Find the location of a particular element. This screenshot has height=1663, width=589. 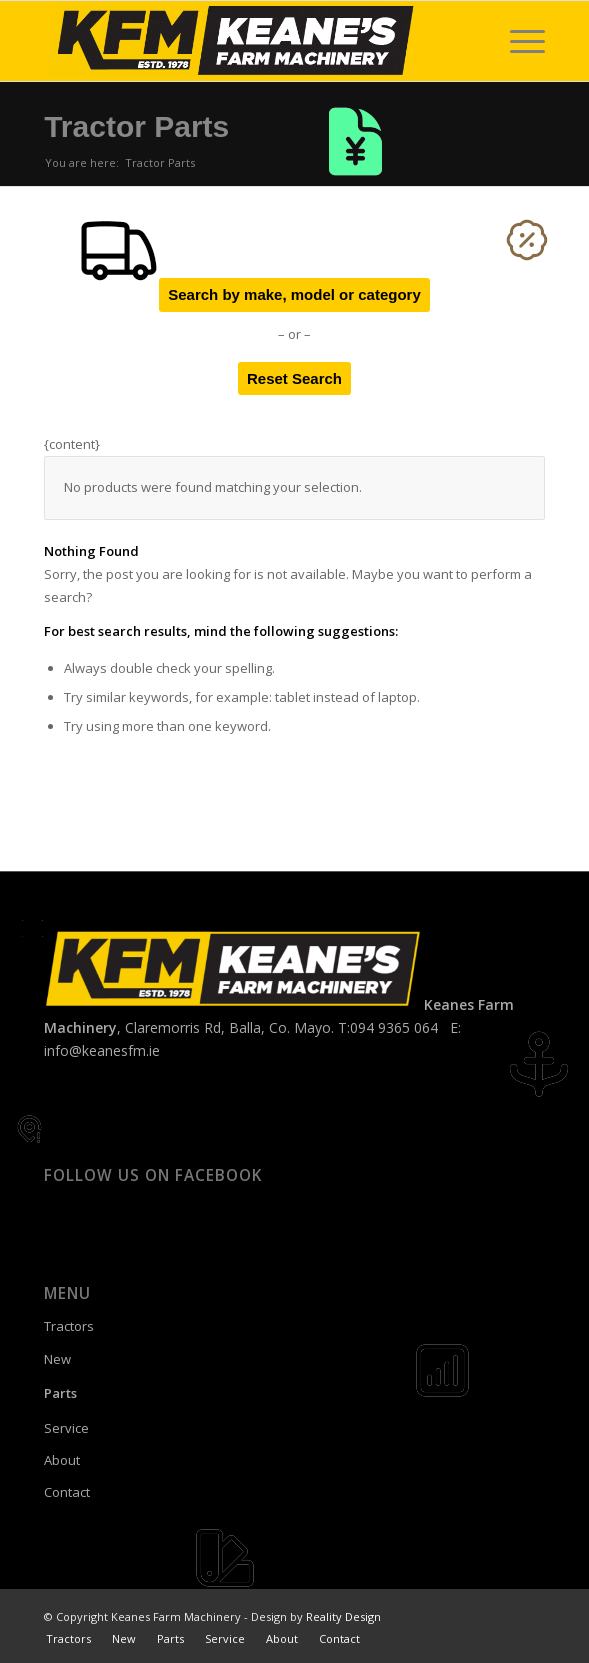

anchor link to a specific section on a page is located at coordinates (539, 1063).